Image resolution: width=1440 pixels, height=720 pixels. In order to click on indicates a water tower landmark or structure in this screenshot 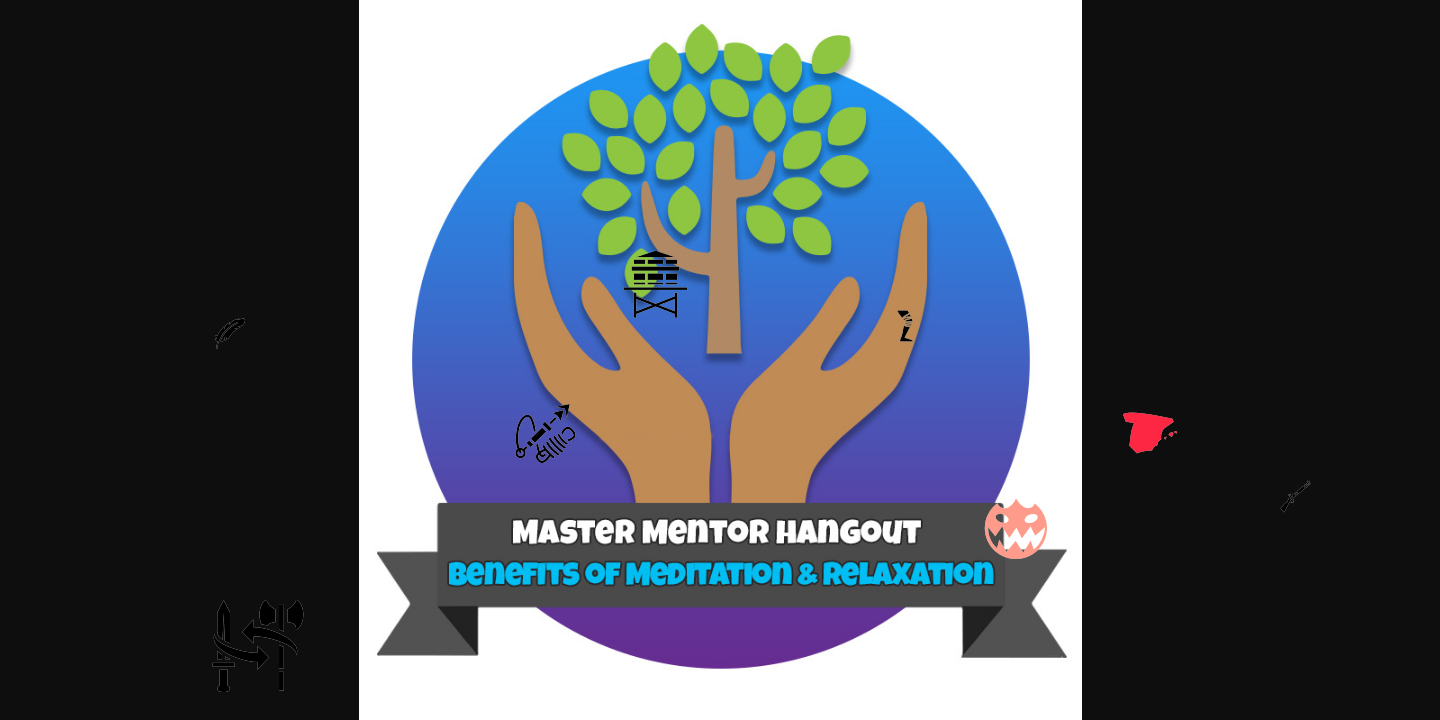, I will do `click(655, 283)`.